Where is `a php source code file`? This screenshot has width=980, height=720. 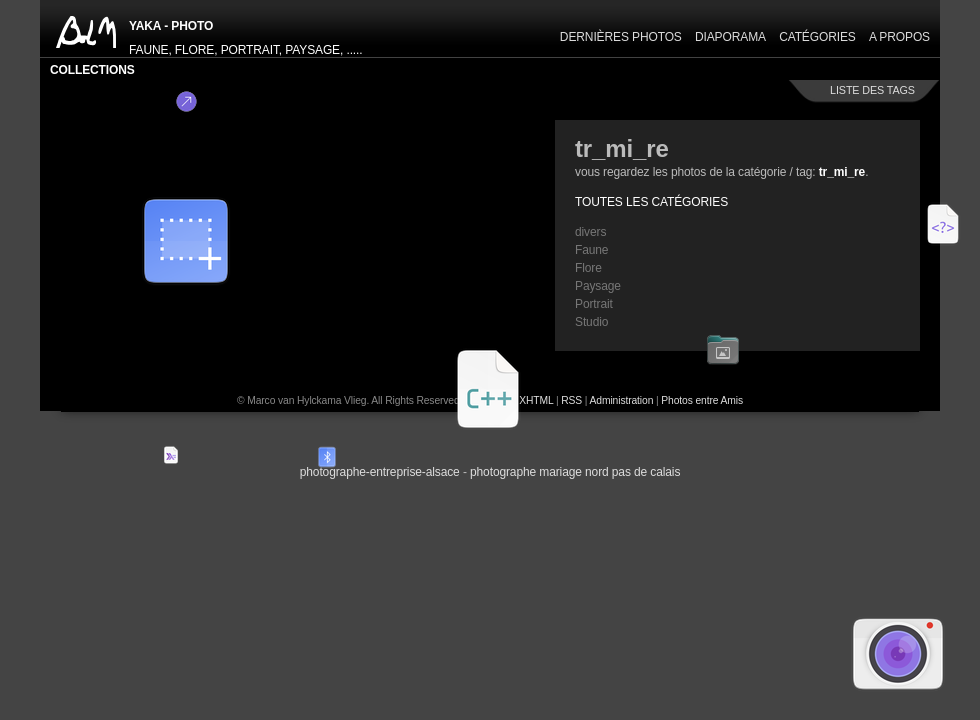 a php source code file is located at coordinates (943, 224).